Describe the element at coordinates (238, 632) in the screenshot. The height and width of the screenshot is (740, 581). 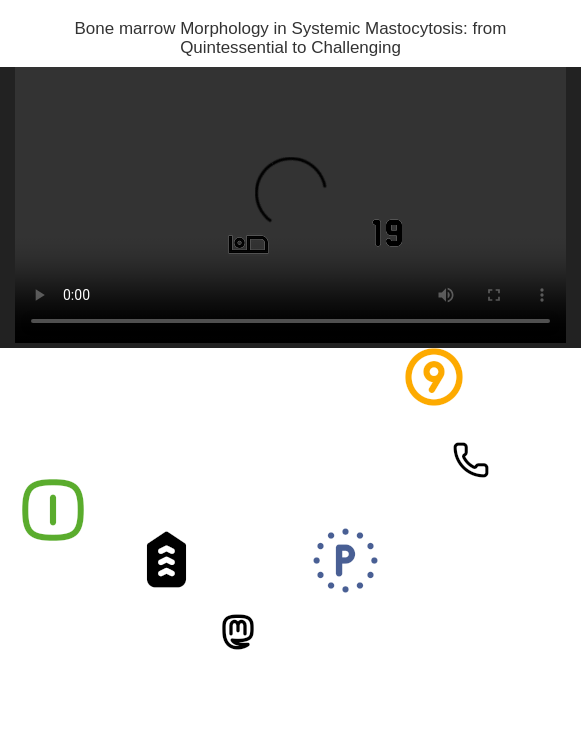
I see `open Mastodon app` at that location.